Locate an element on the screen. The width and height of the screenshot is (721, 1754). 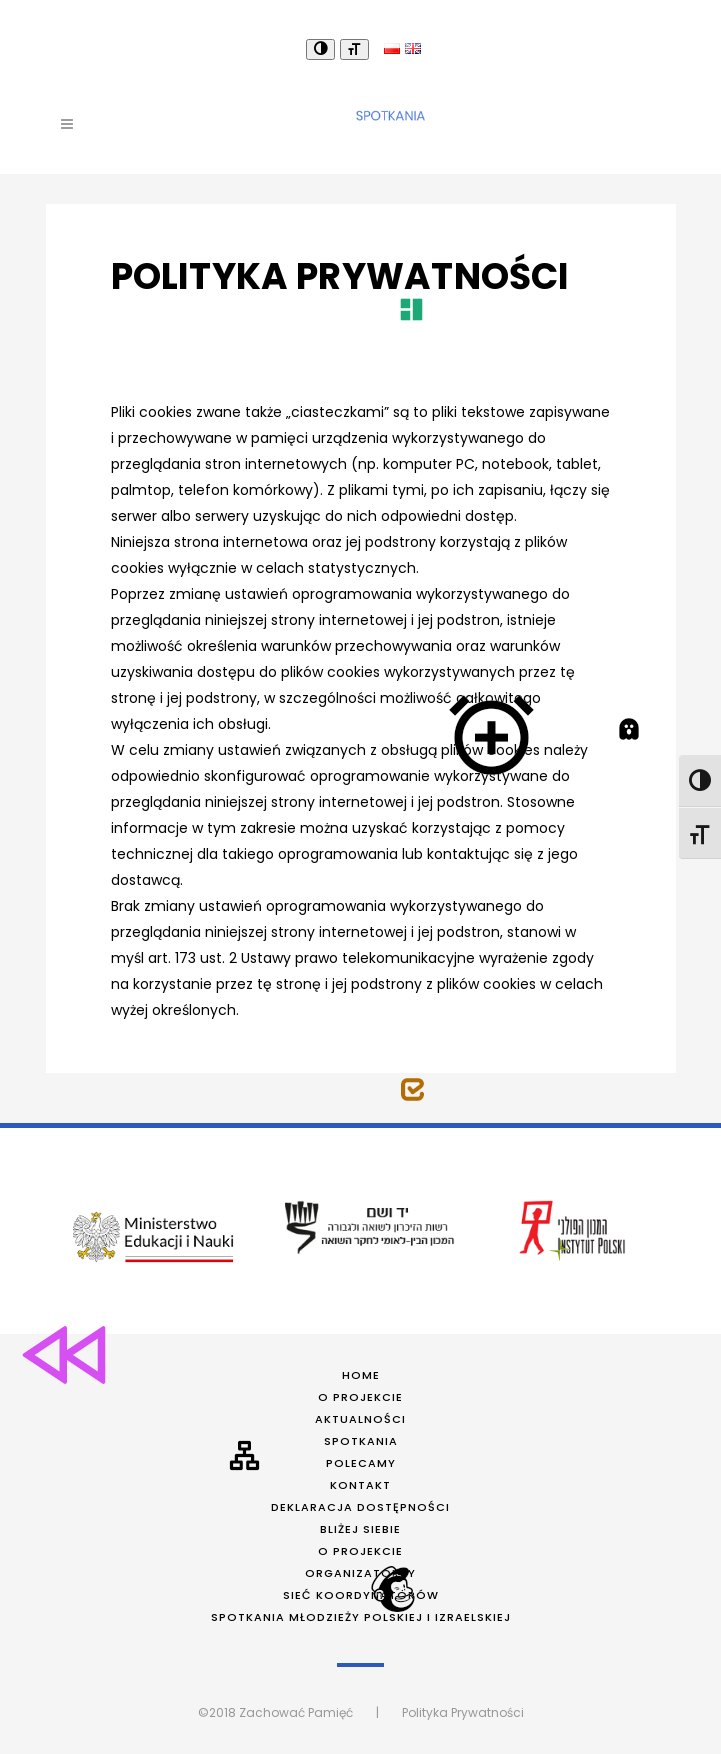
ghost mode or incognito status indicator is located at coordinates (629, 729).